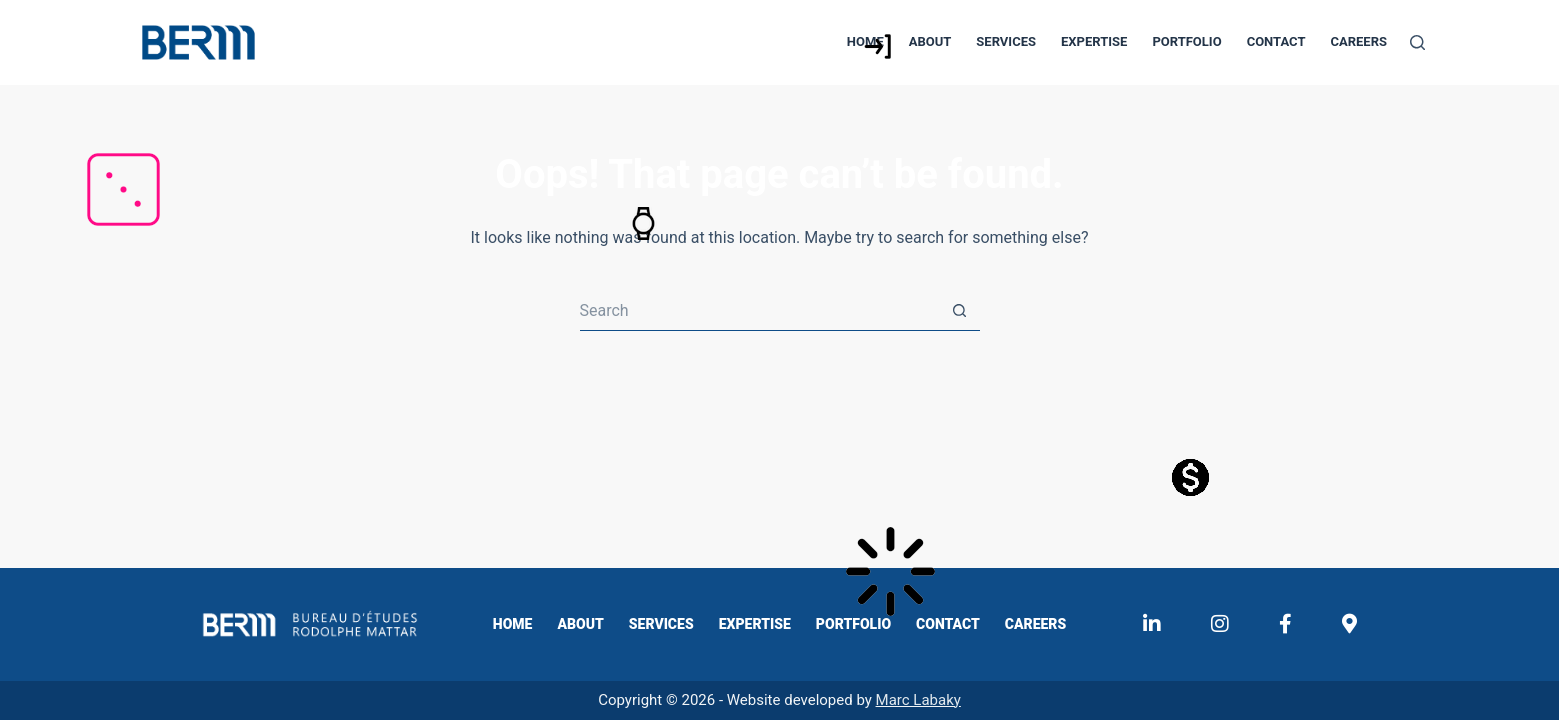  Describe the element at coordinates (1190, 477) in the screenshot. I see `view earnings or account balance` at that location.